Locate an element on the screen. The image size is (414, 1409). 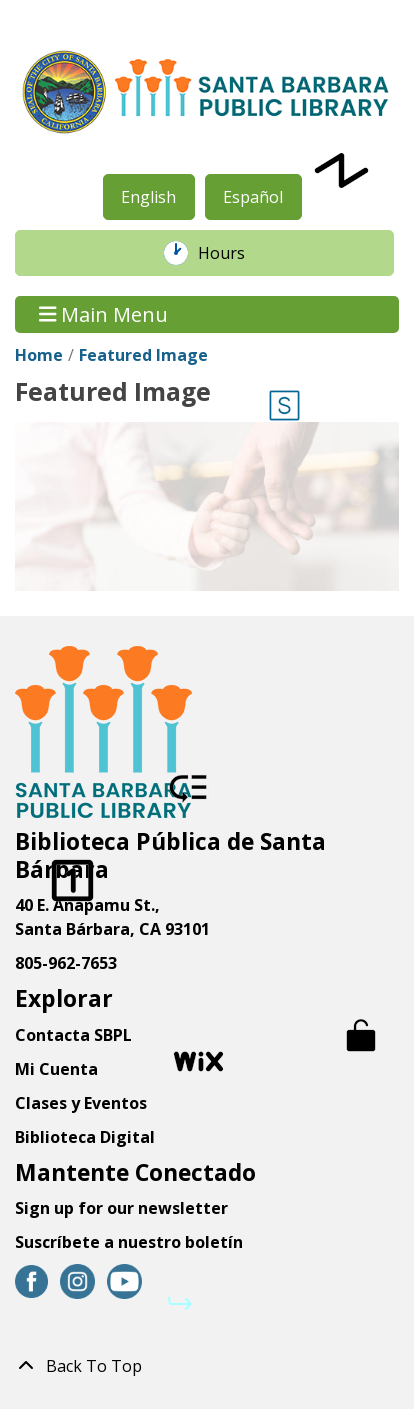
move item to lower priority in a list is located at coordinates (188, 788).